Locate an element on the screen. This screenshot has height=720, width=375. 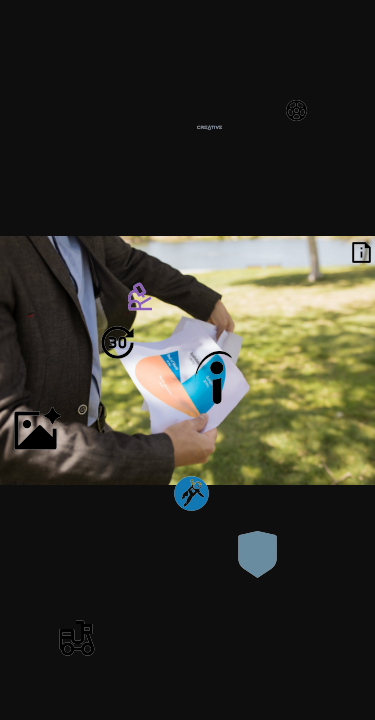
select e-bike as transportation mode is located at coordinates (76, 639).